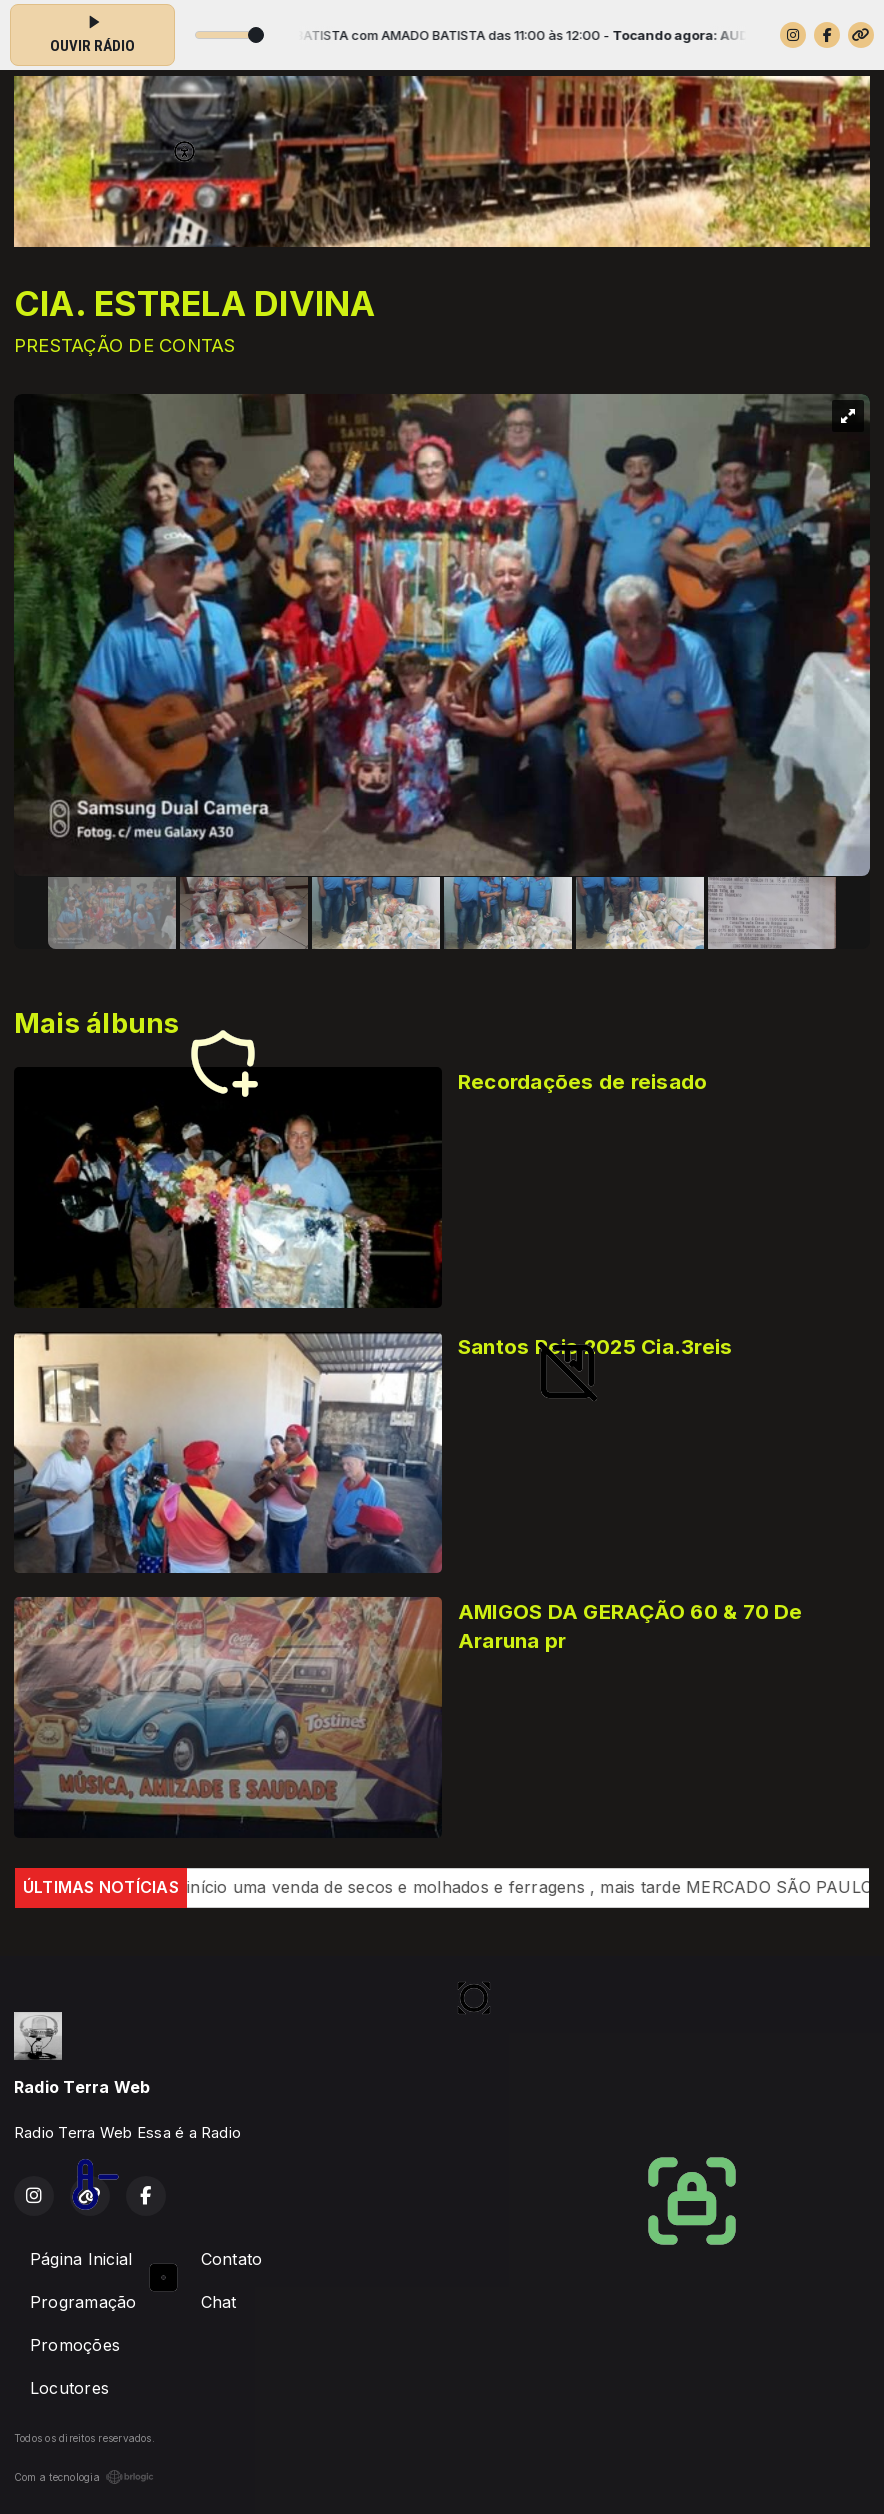 The width and height of the screenshot is (884, 2514). I want to click on add new security protection, so click(223, 1062).